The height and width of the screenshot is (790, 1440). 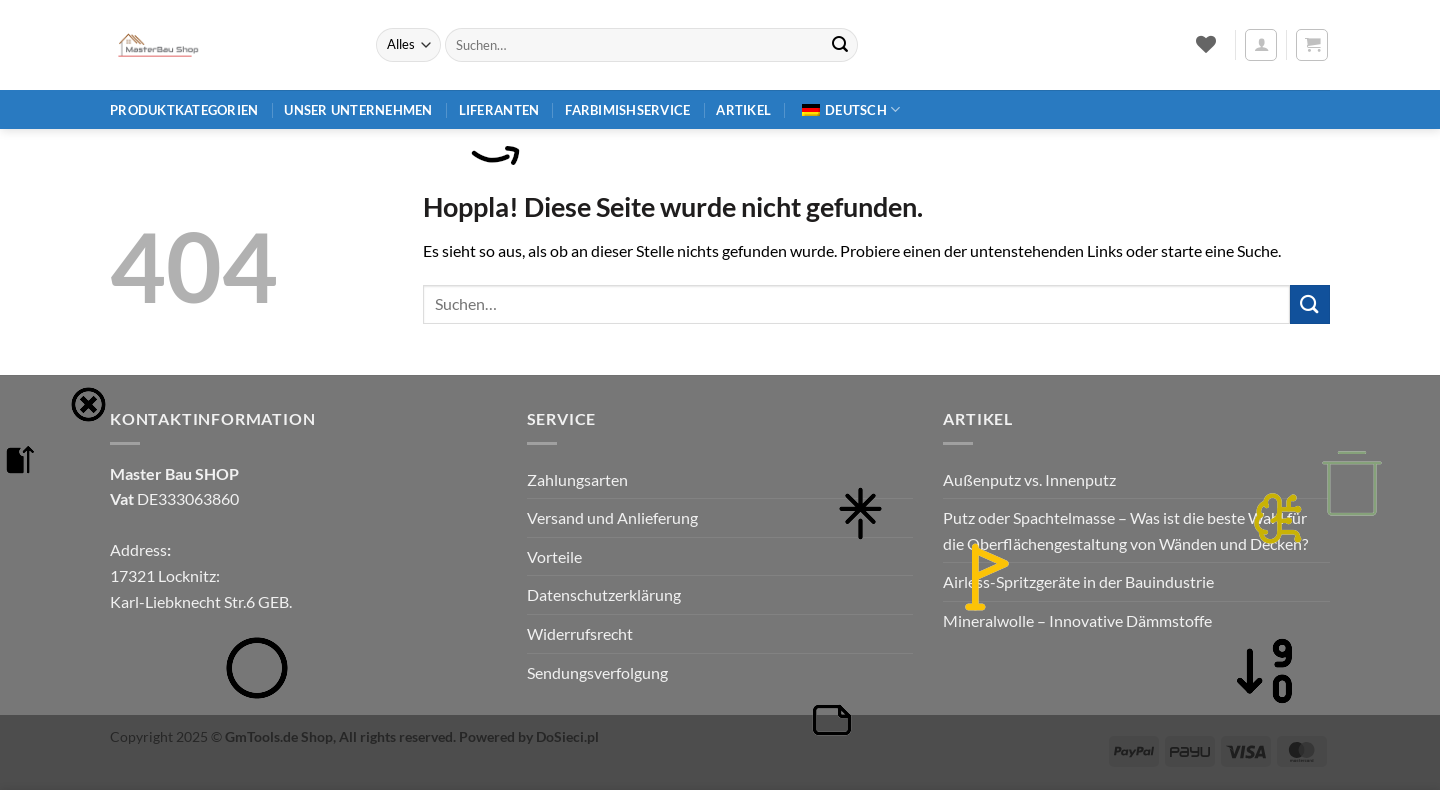 I want to click on delete selected item, so click(x=1352, y=486).